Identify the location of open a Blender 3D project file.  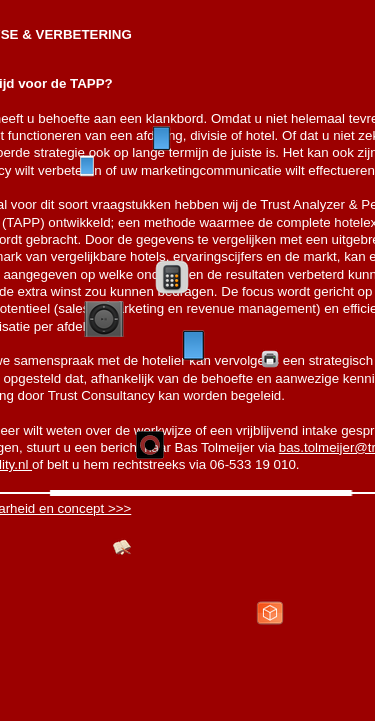
(270, 612).